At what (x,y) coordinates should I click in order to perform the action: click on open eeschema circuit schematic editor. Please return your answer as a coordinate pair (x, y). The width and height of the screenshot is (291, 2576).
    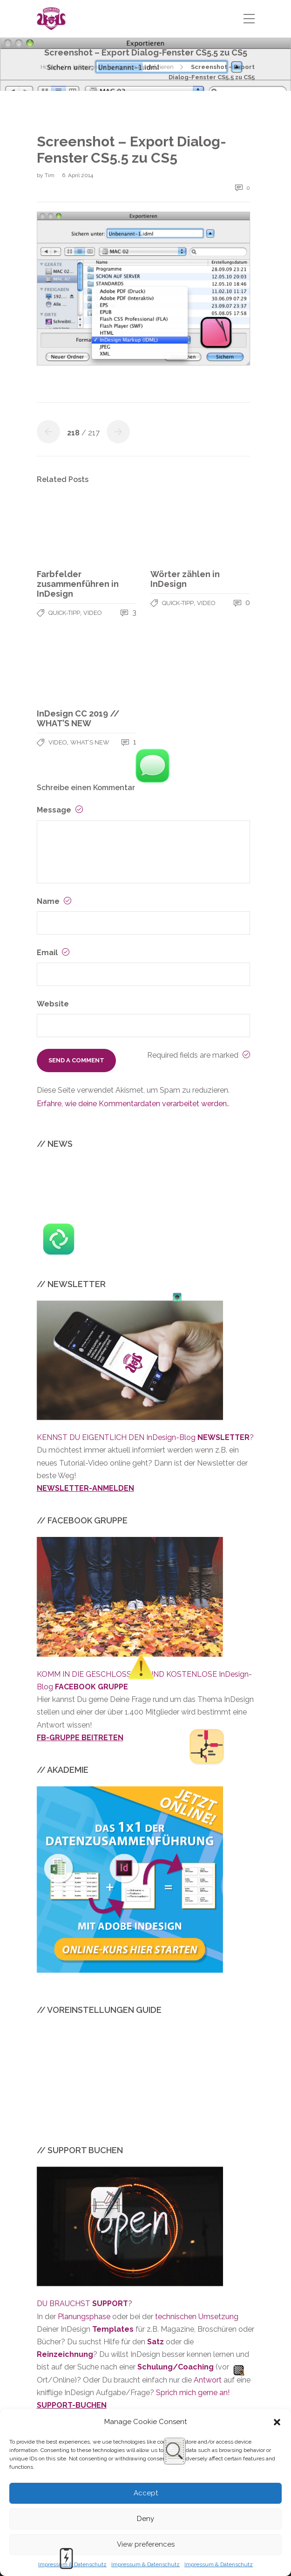
    Looking at the image, I should click on (207, 1746).